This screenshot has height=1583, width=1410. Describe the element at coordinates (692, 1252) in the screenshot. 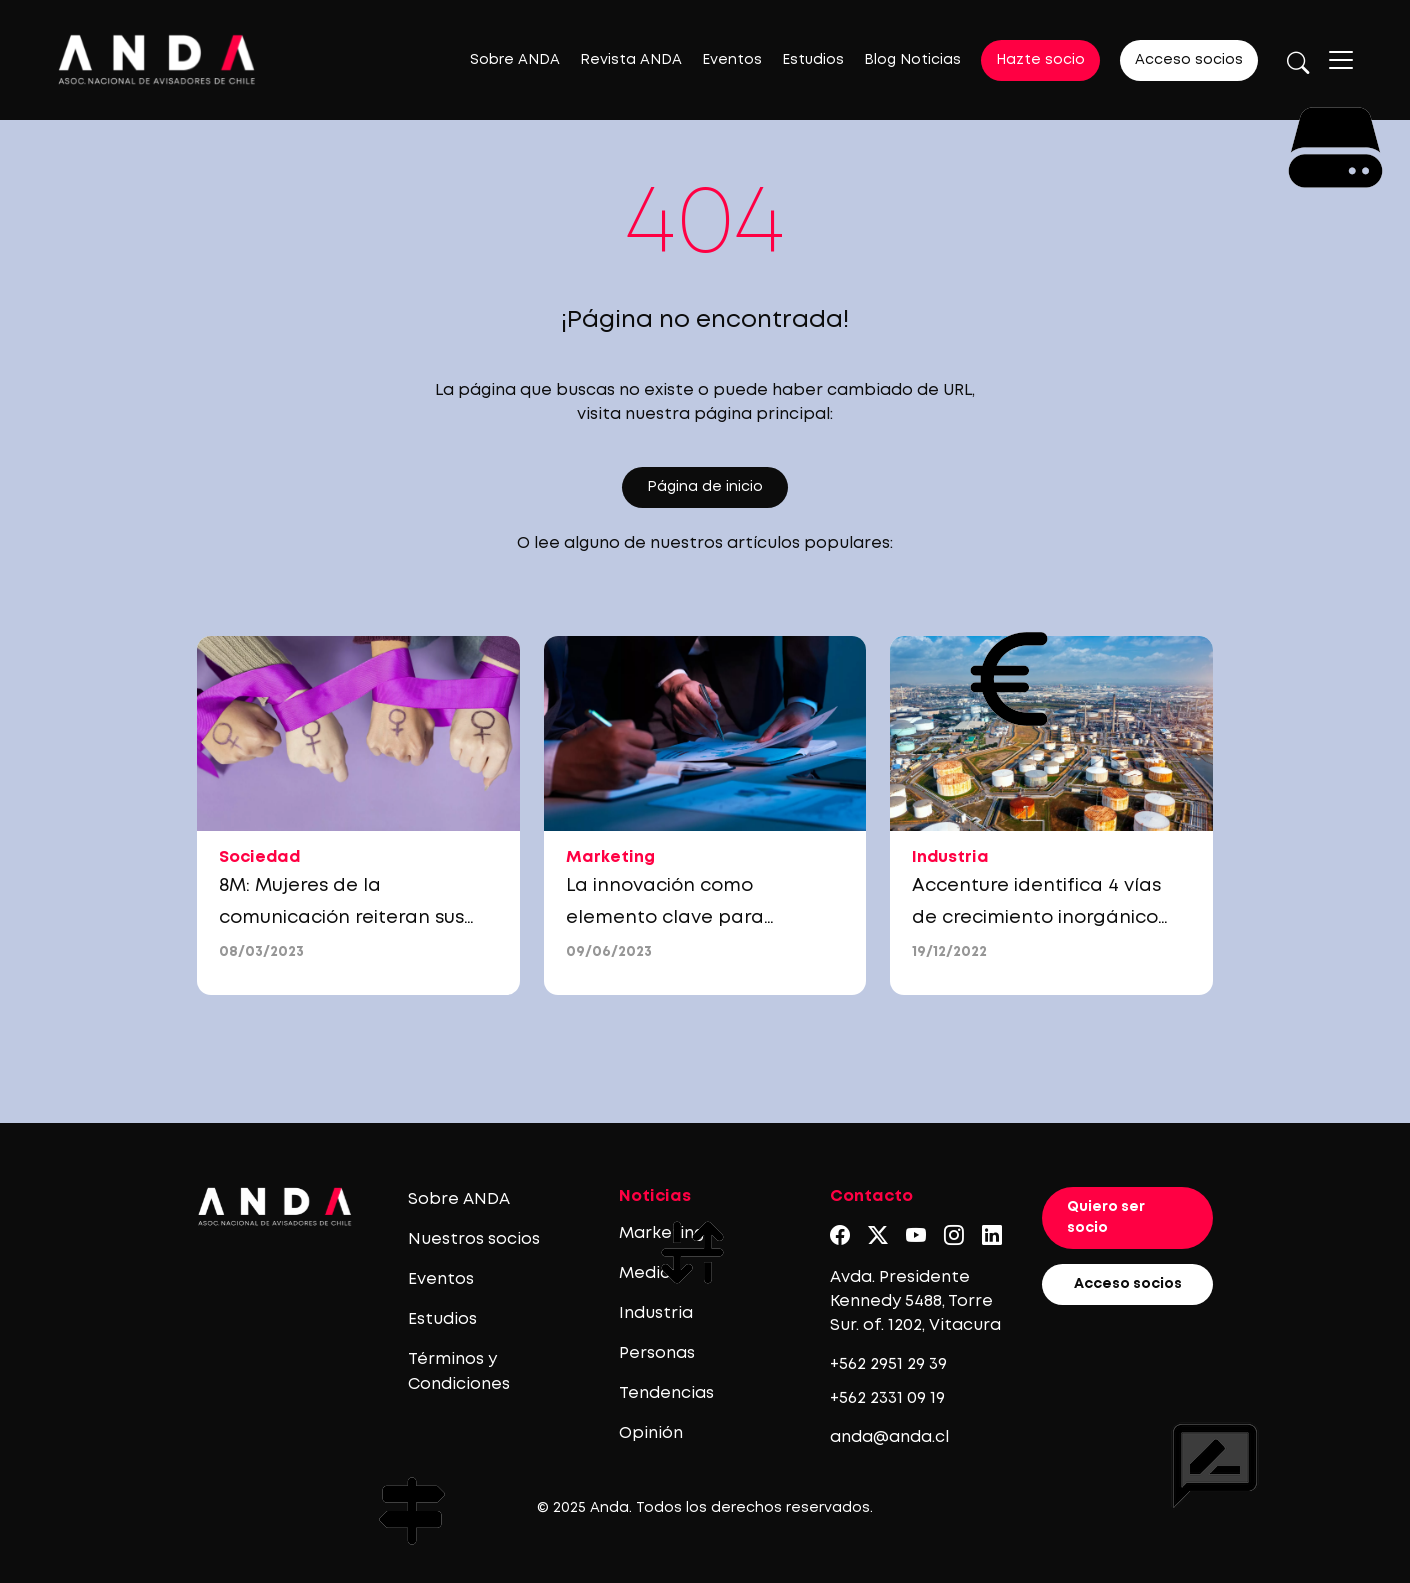

I see `swap or exchange items between two lists` at that location.